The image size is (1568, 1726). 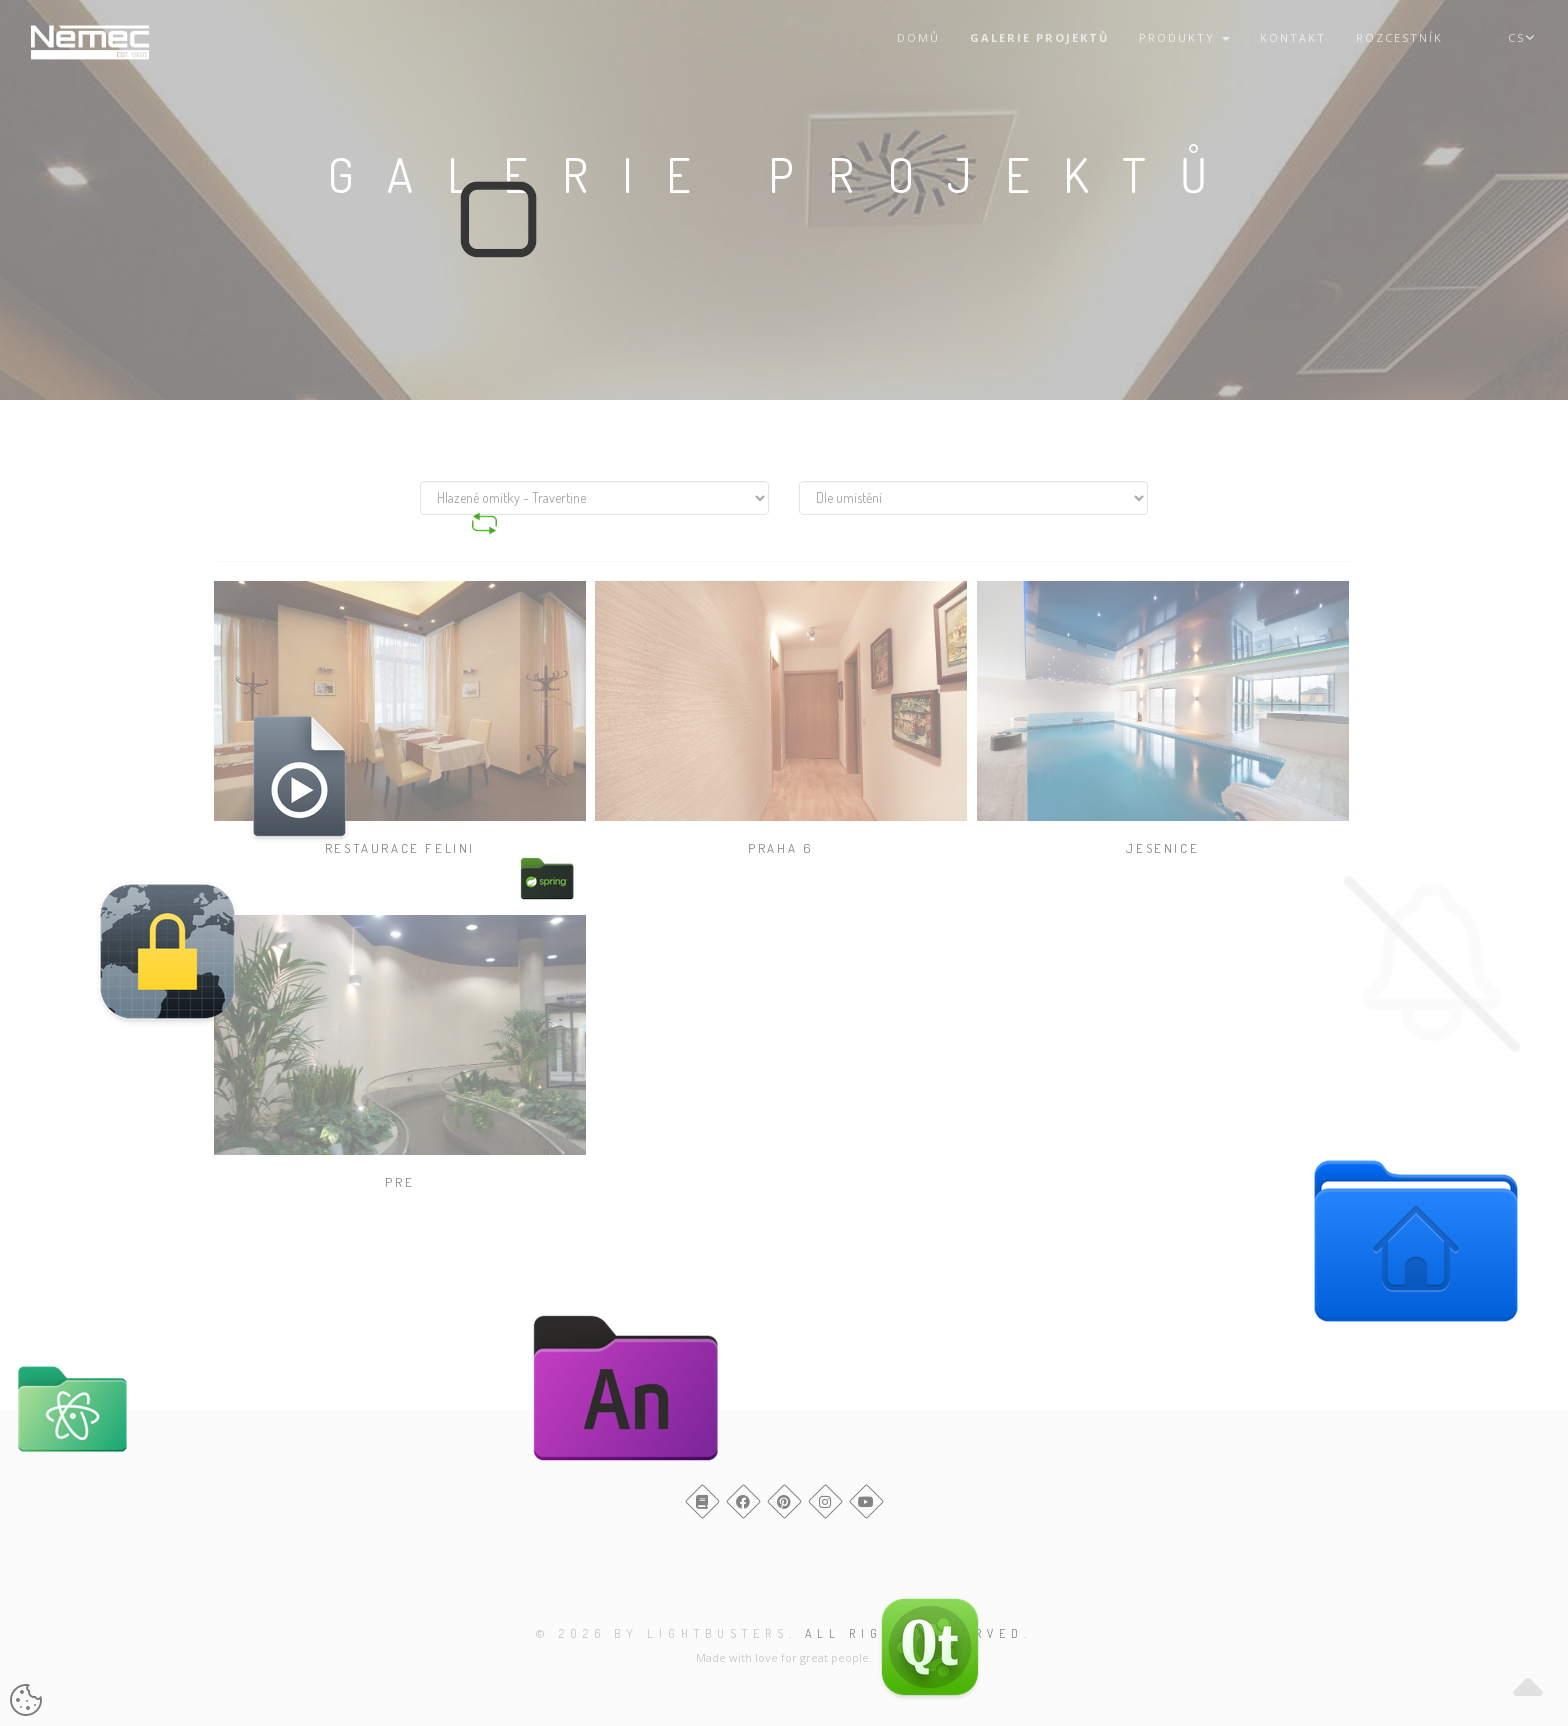 What do you see at coordinates (484, 523) in the screenshot?
I see `sync or refresh email messages` at bounding box center [484, 523].